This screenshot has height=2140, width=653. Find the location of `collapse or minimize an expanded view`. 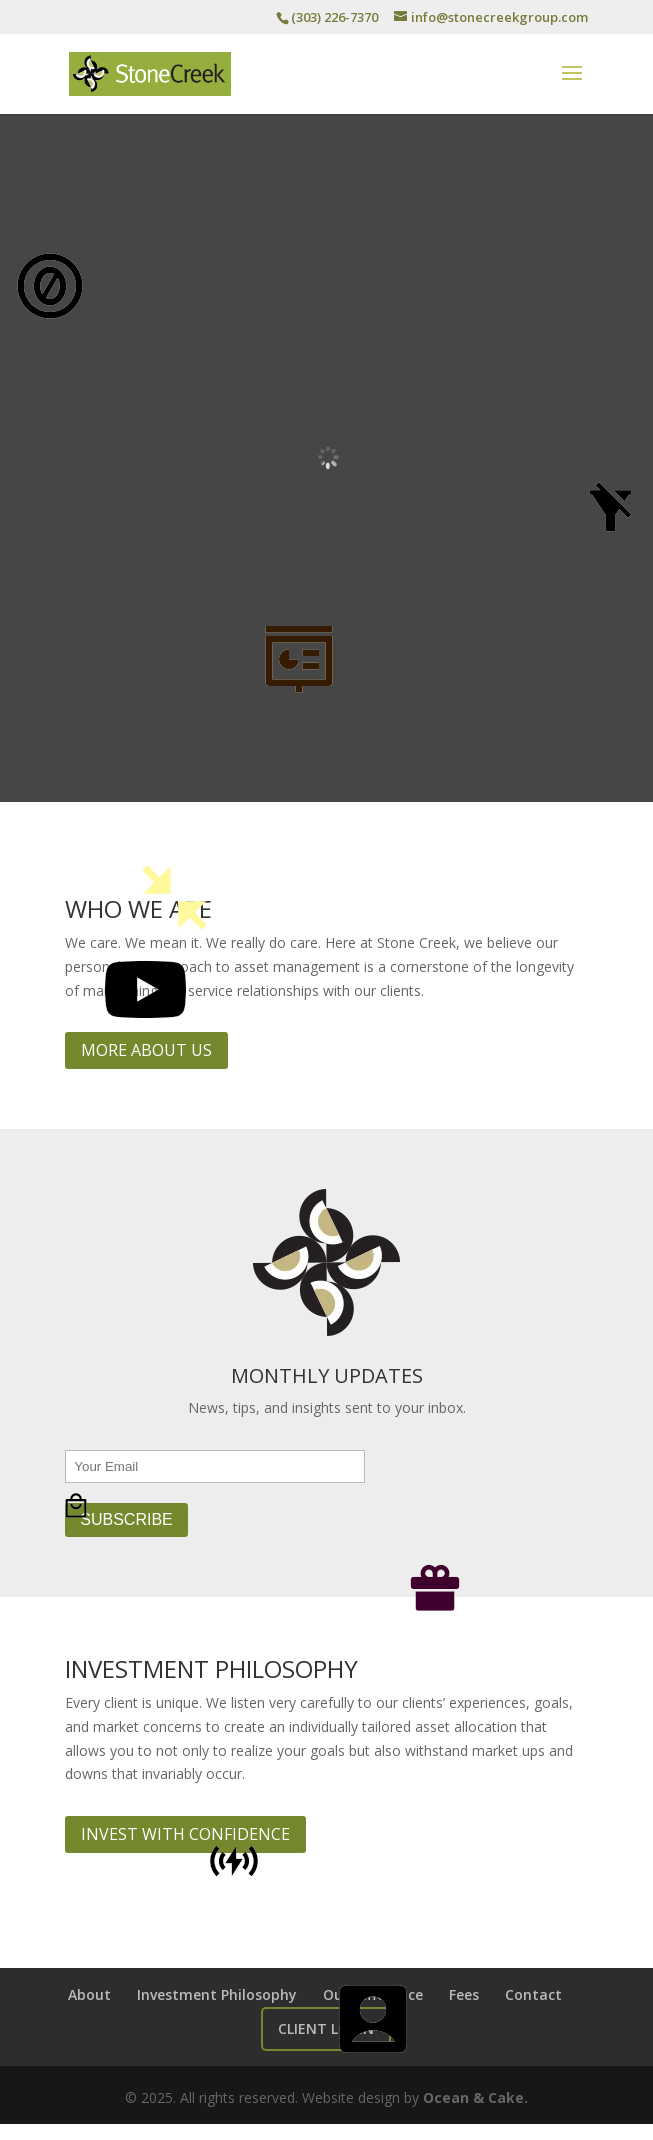

collapse or minimize an expanded view is located at coordinates (174, 897).